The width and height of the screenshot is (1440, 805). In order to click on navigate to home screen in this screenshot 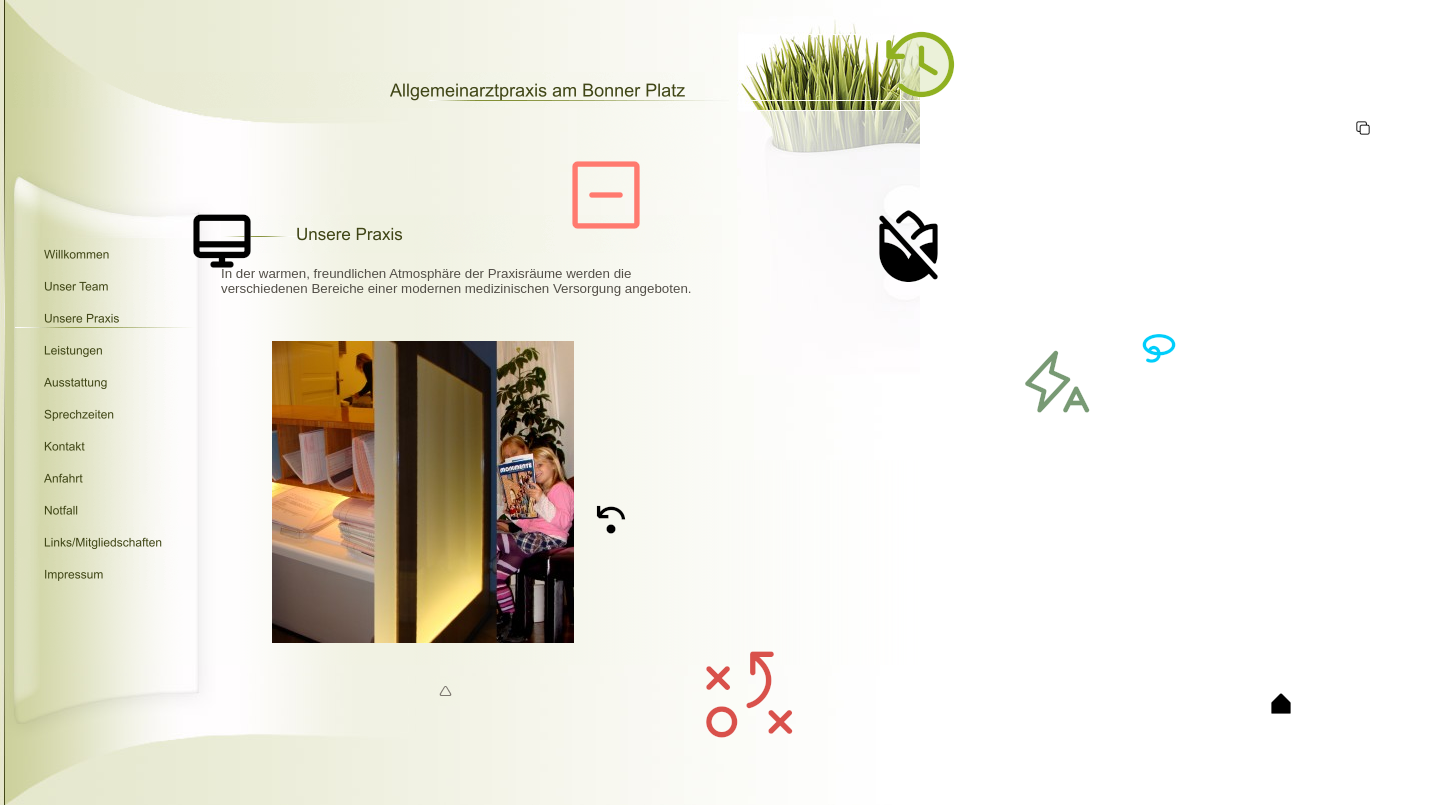, I will do `click(1281, 704)`.